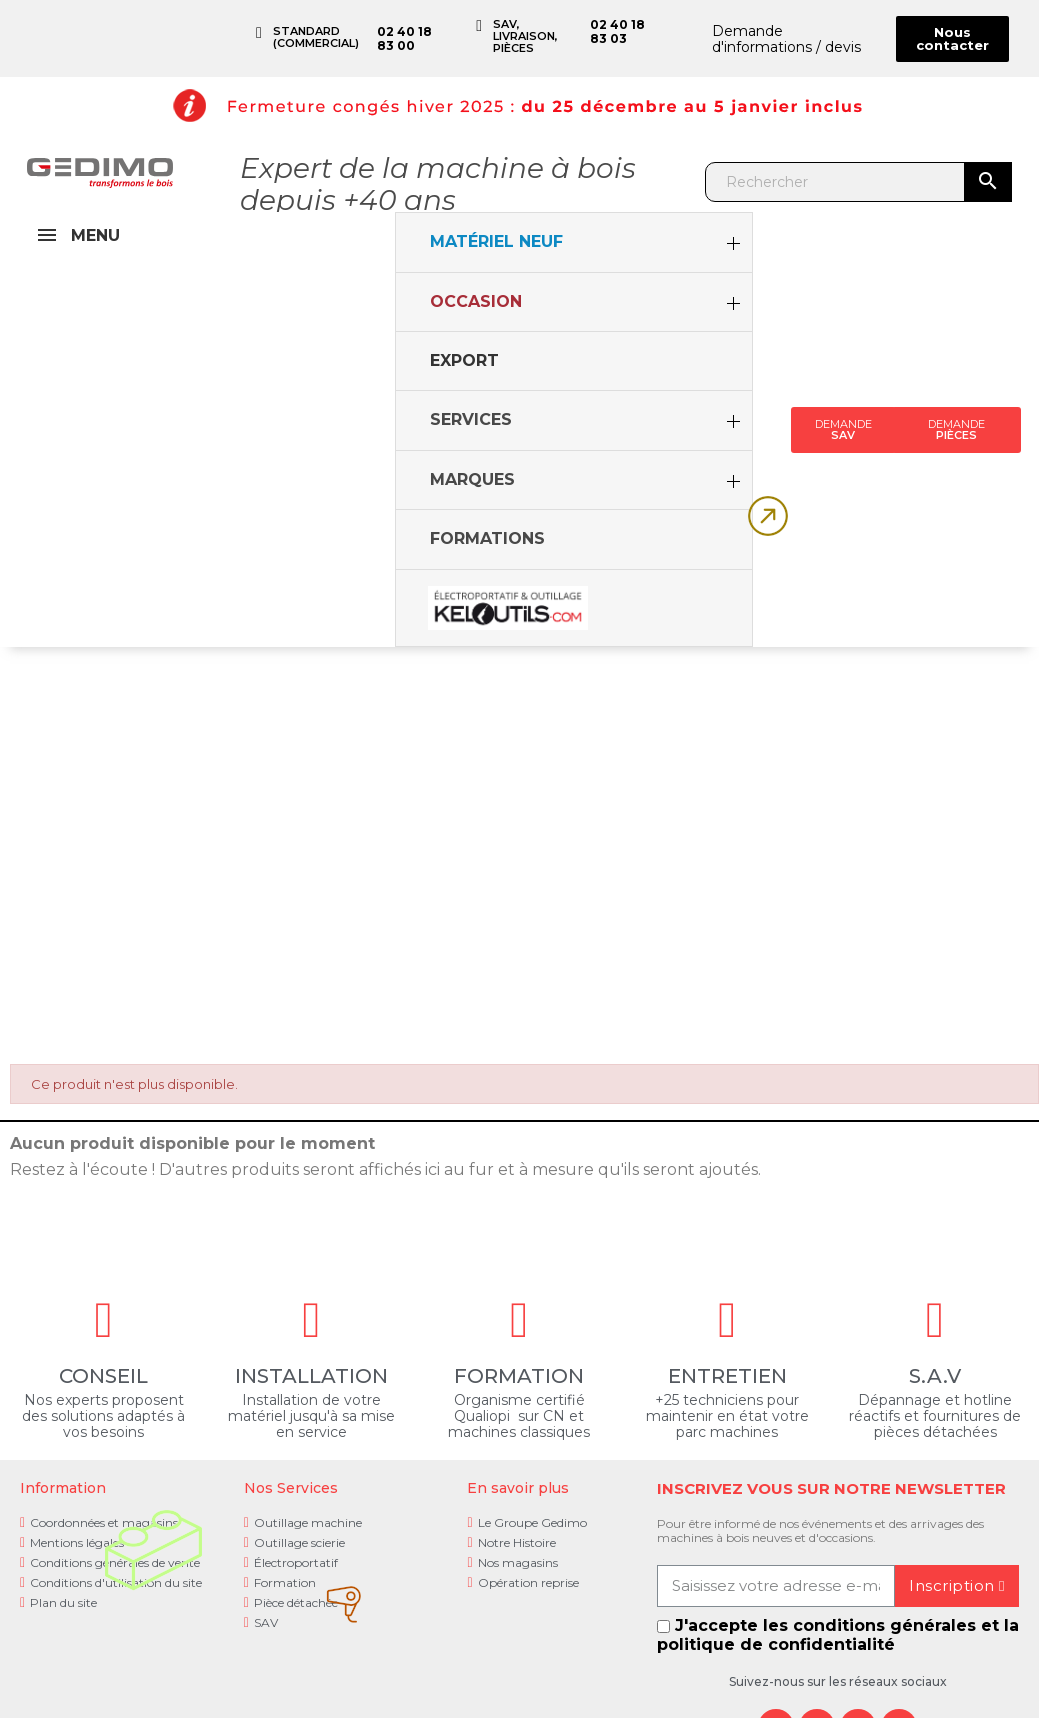 This screenshot has height=1718, width=1039. Describe the element at coordinates (153, 1548) in the screenshot. I see `access building blocks or modular components` at that location.